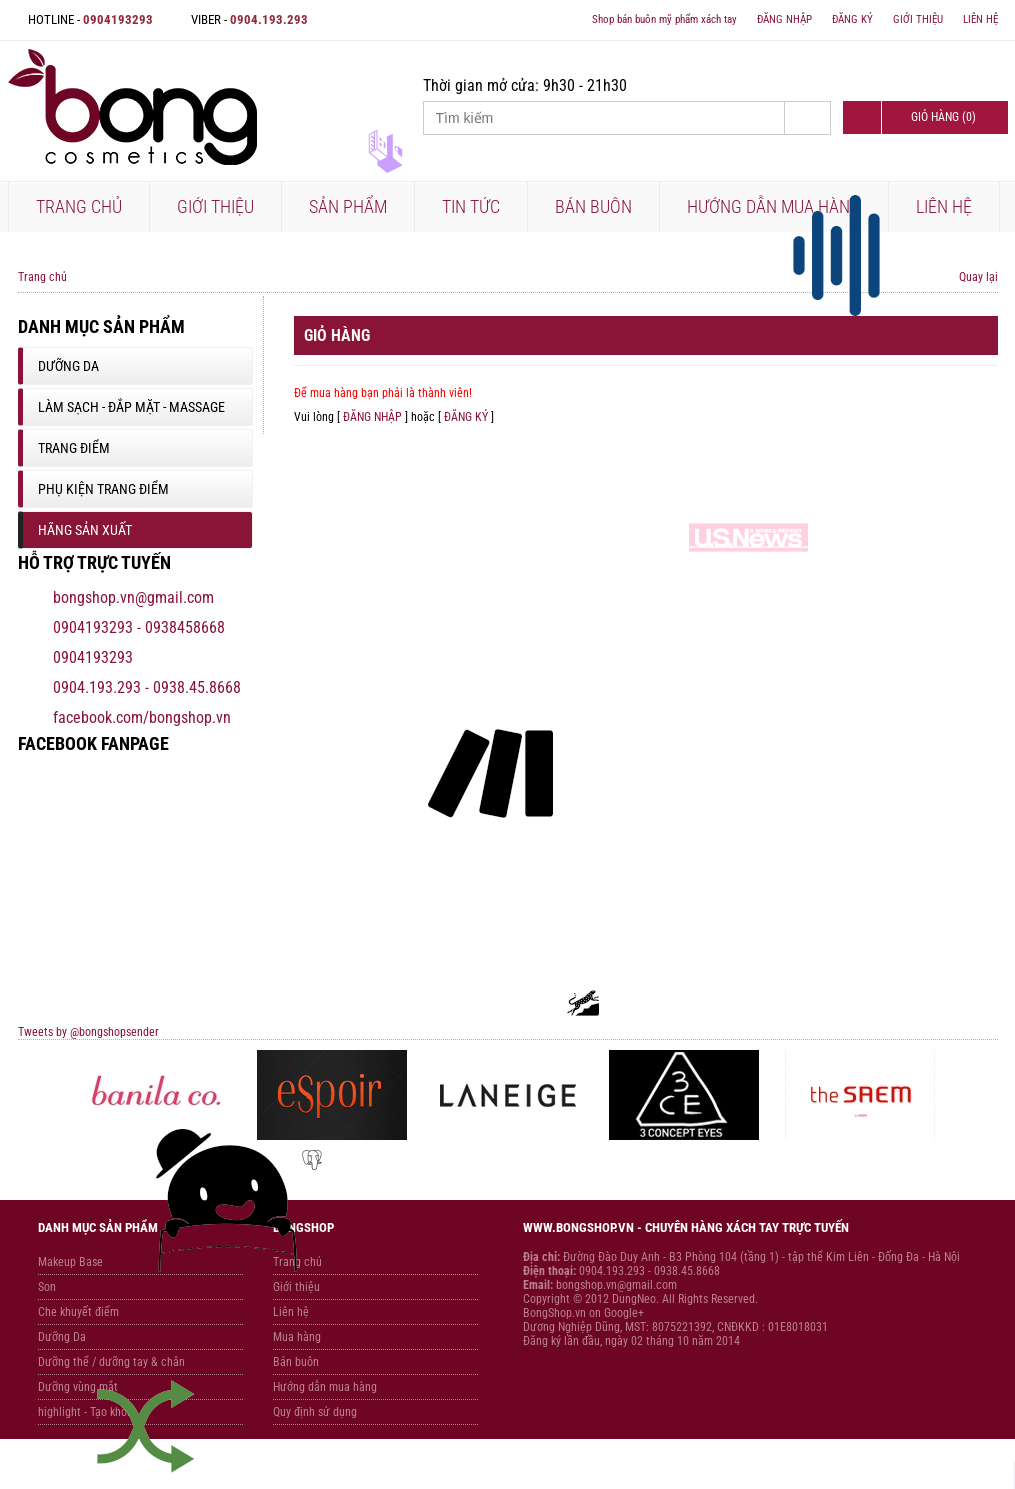 This screenshot has height=1489, width=1015. Describe the element at coordinates (583, 1003) in the screenshot. I see `navigate to RocksDB documentation or resources` at that location.